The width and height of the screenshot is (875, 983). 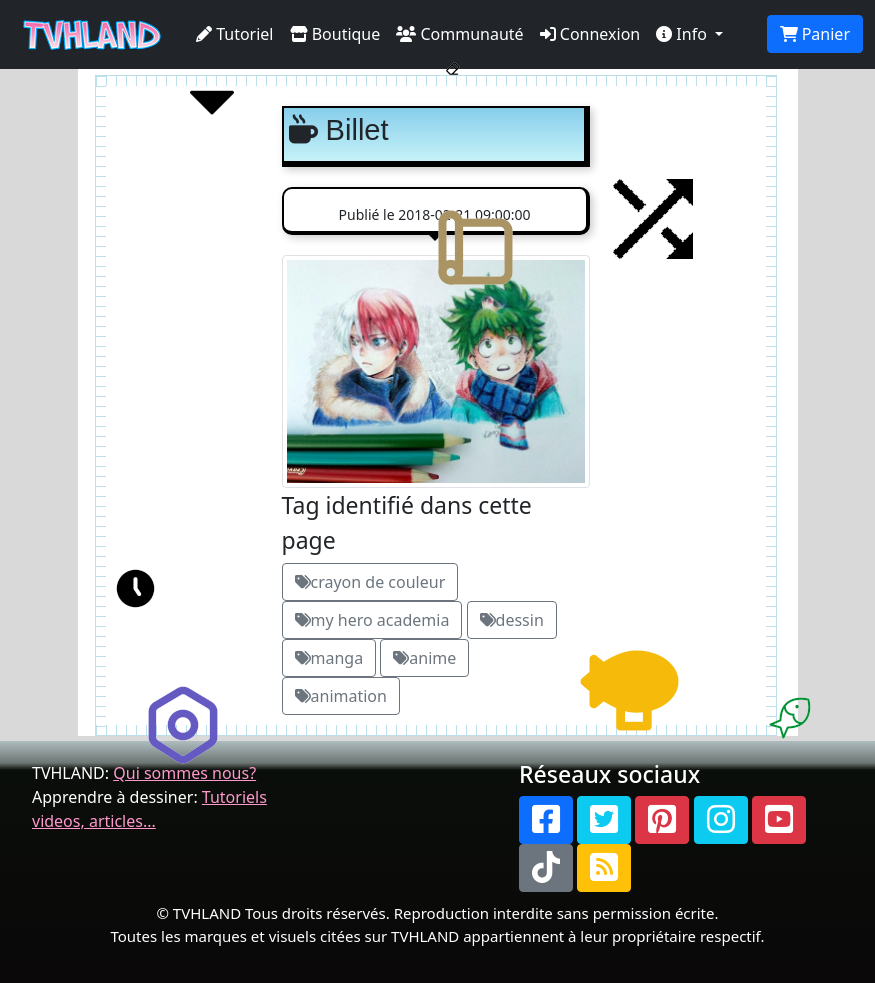 What do you see at coordinates (452, 68) in the screenshot?
I see `erase or delete selected content` at bounding box center [452, 68].